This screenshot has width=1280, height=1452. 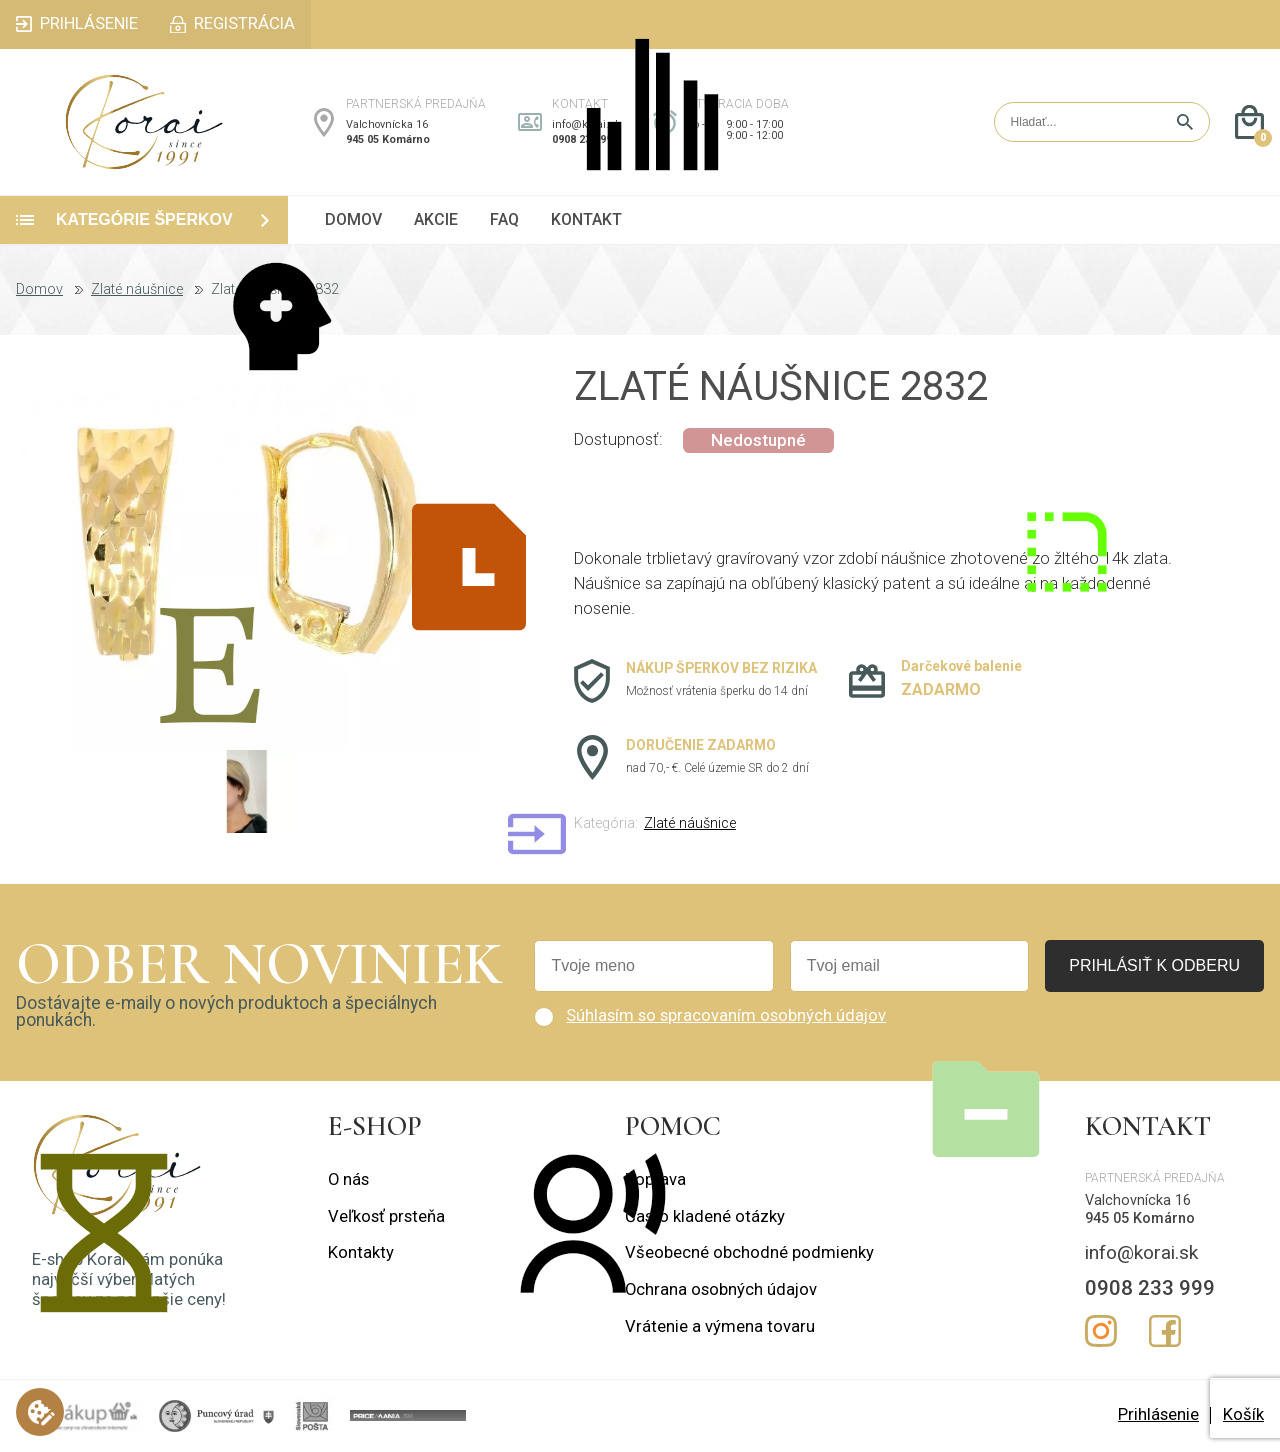 What do you see at coordinates (1067, 552) in the screenshot?
I see `apply rounded corners to a selected element` at bounding box center [1067, 552].